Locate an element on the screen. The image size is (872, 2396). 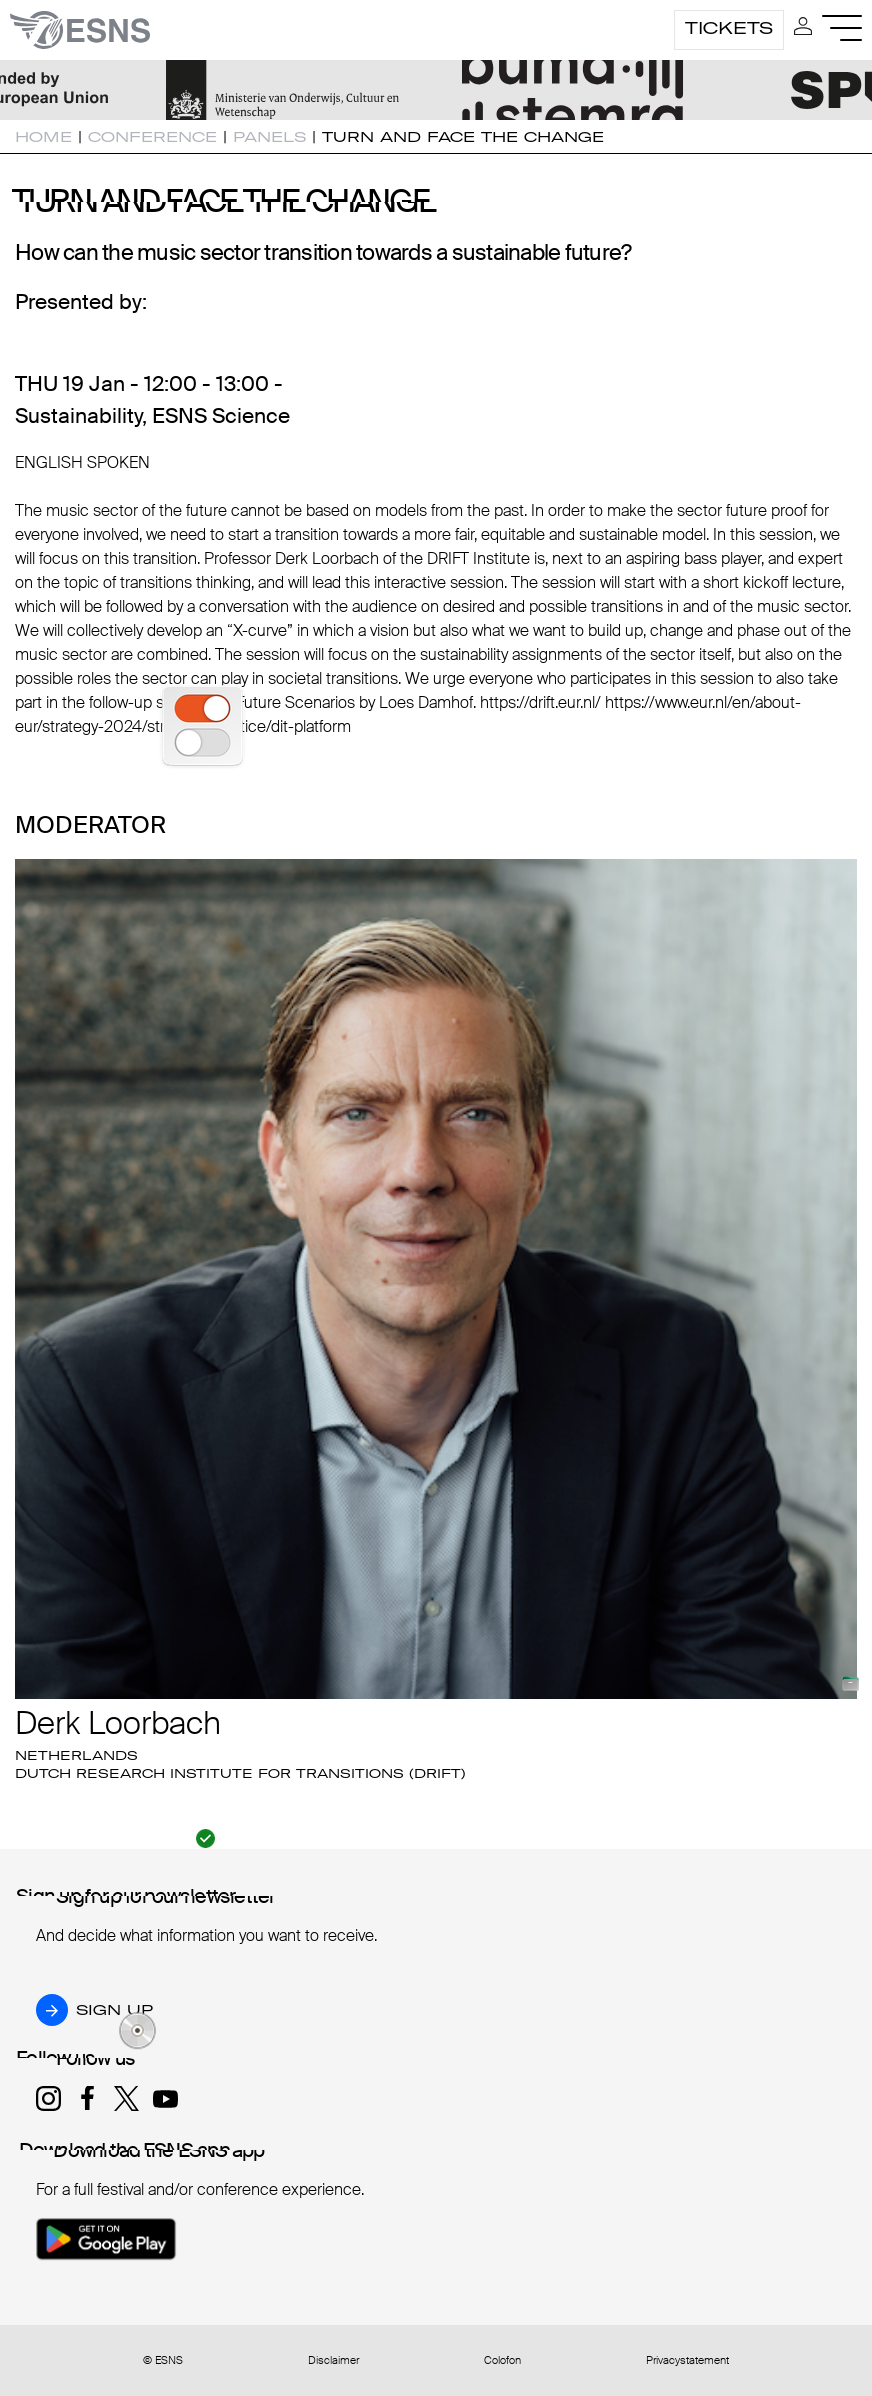
open system settings or preferences is located at coordinates (202, 725).